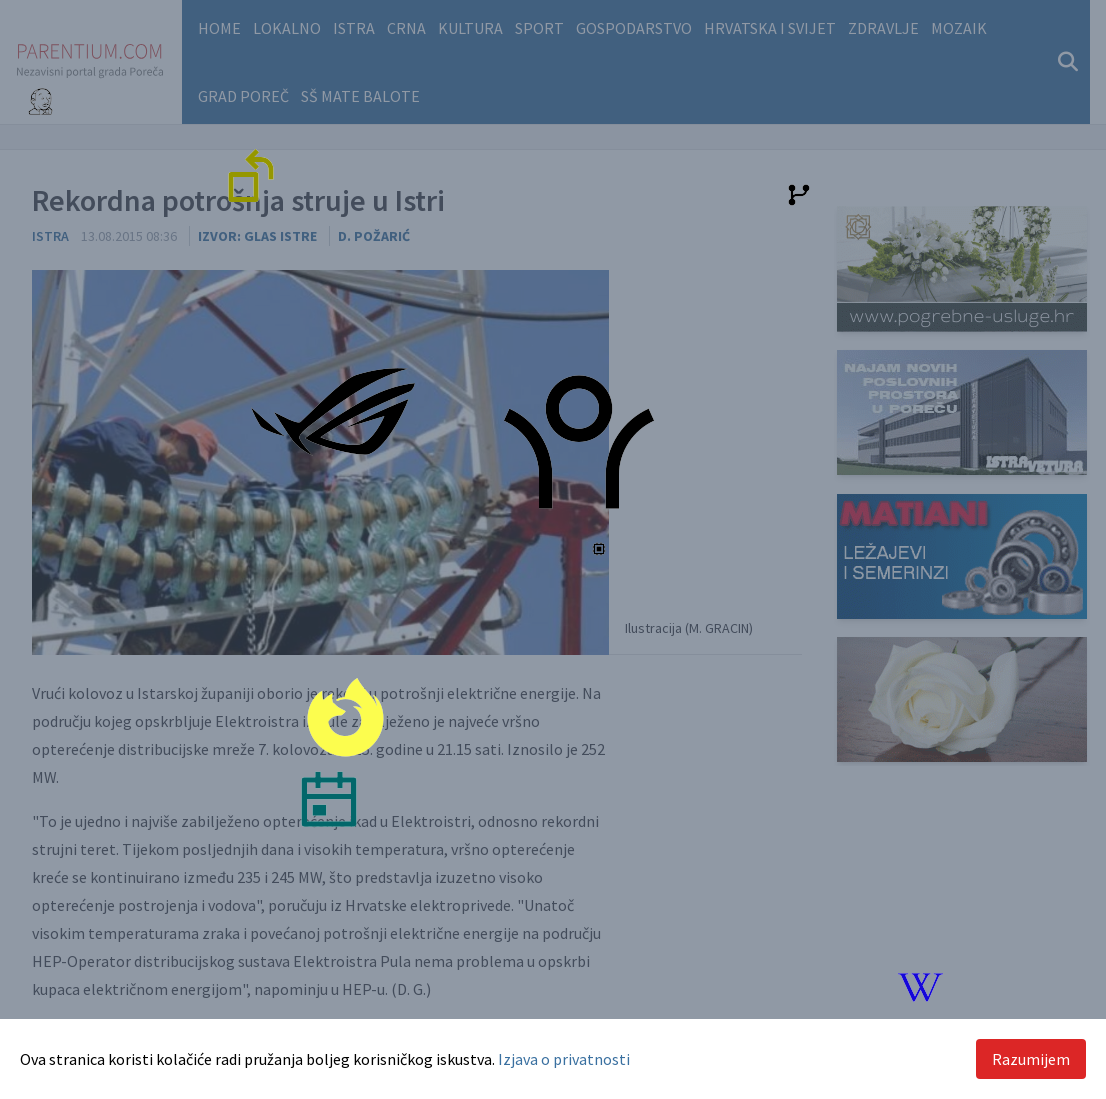 This screenshot has width=1106, height=1099. Describe the element at coordinates (345, 718) in the screenshot. I see `open Firefox browser` at that location.